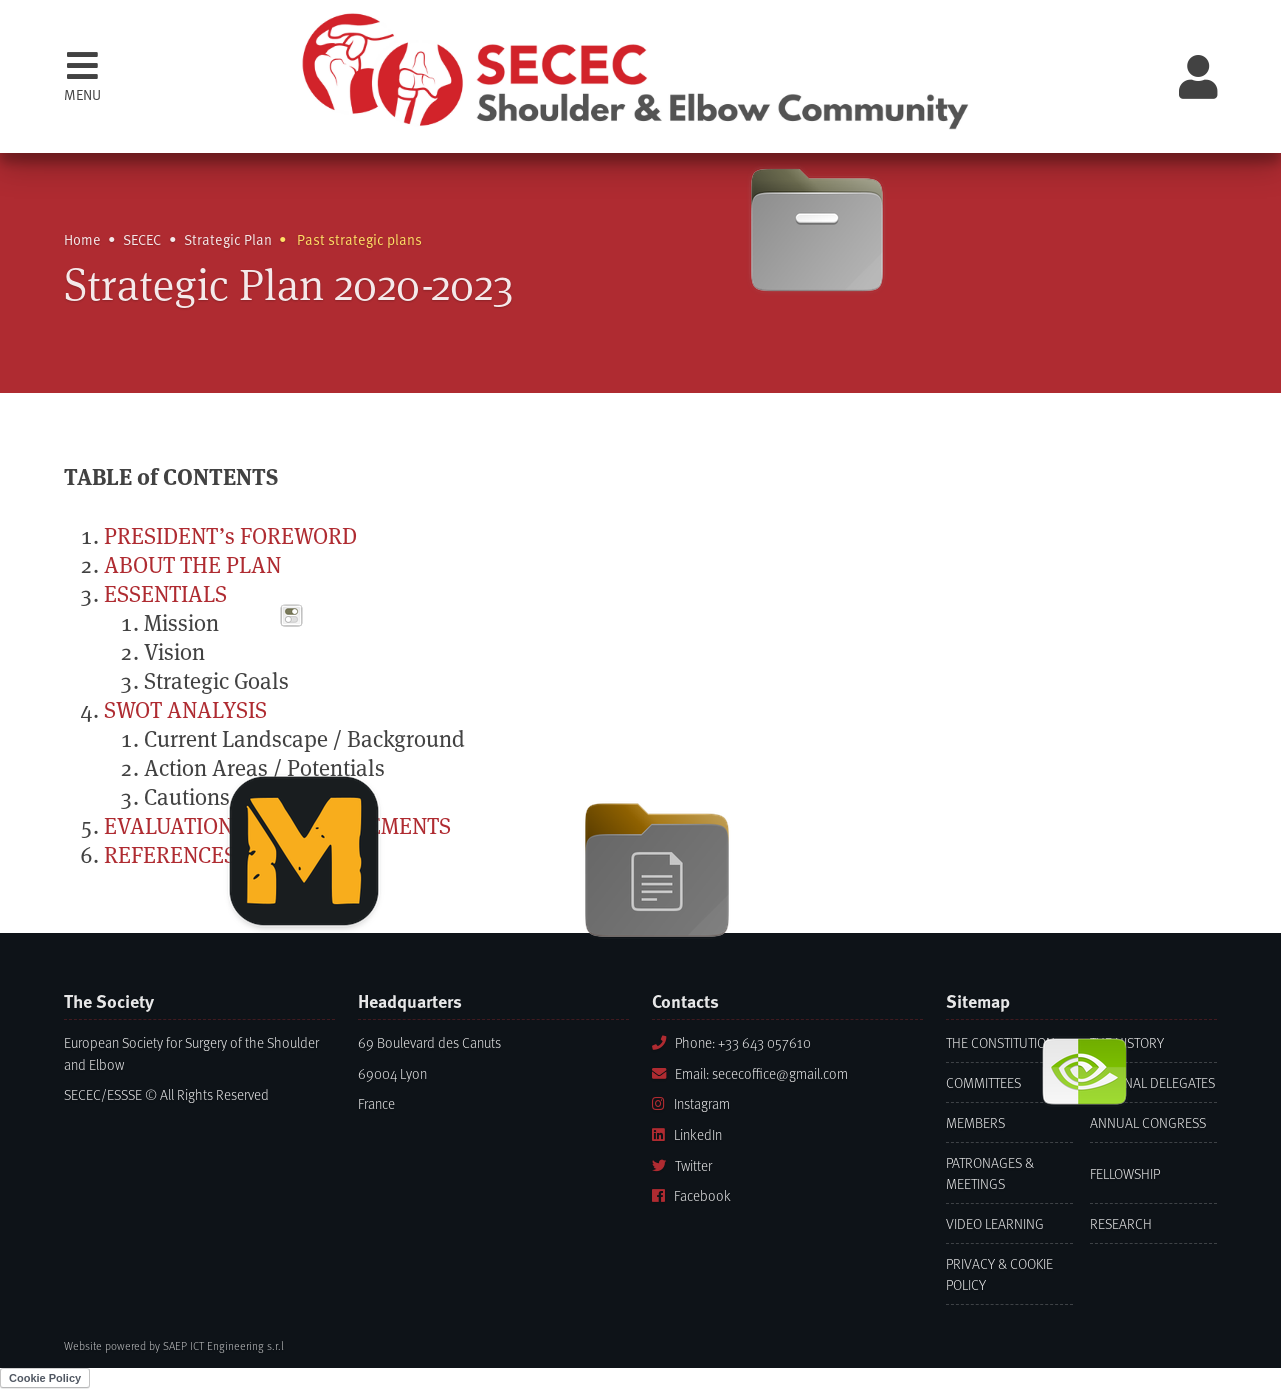  I want to click on open nvidia graphics card settings, so click(1084, 1071).